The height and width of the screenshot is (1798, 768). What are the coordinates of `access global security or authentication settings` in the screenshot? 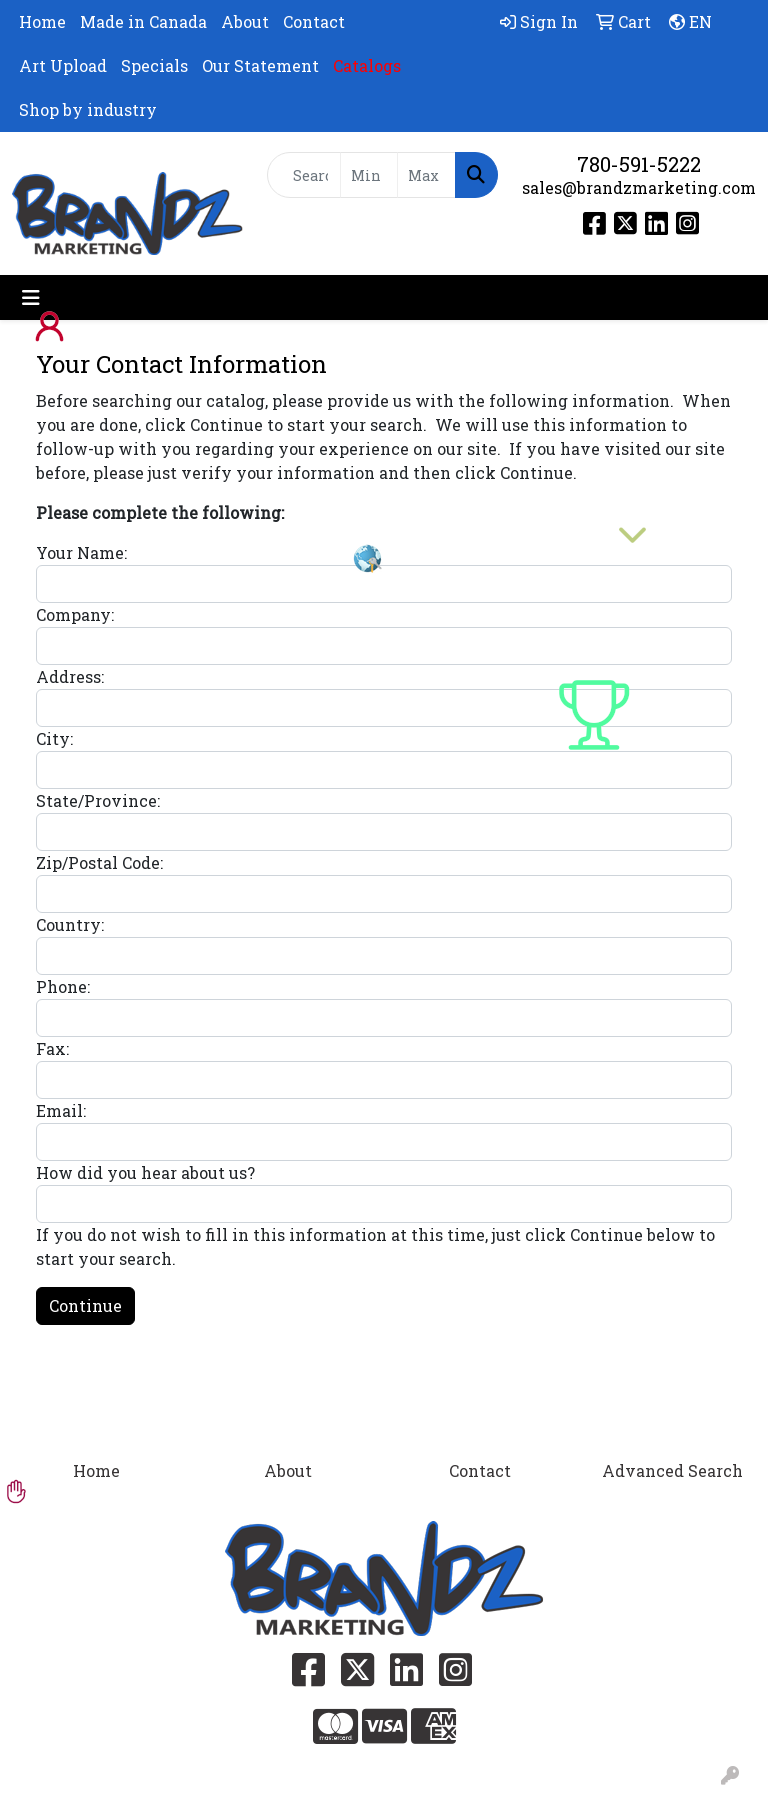 It's located at (367, 558).